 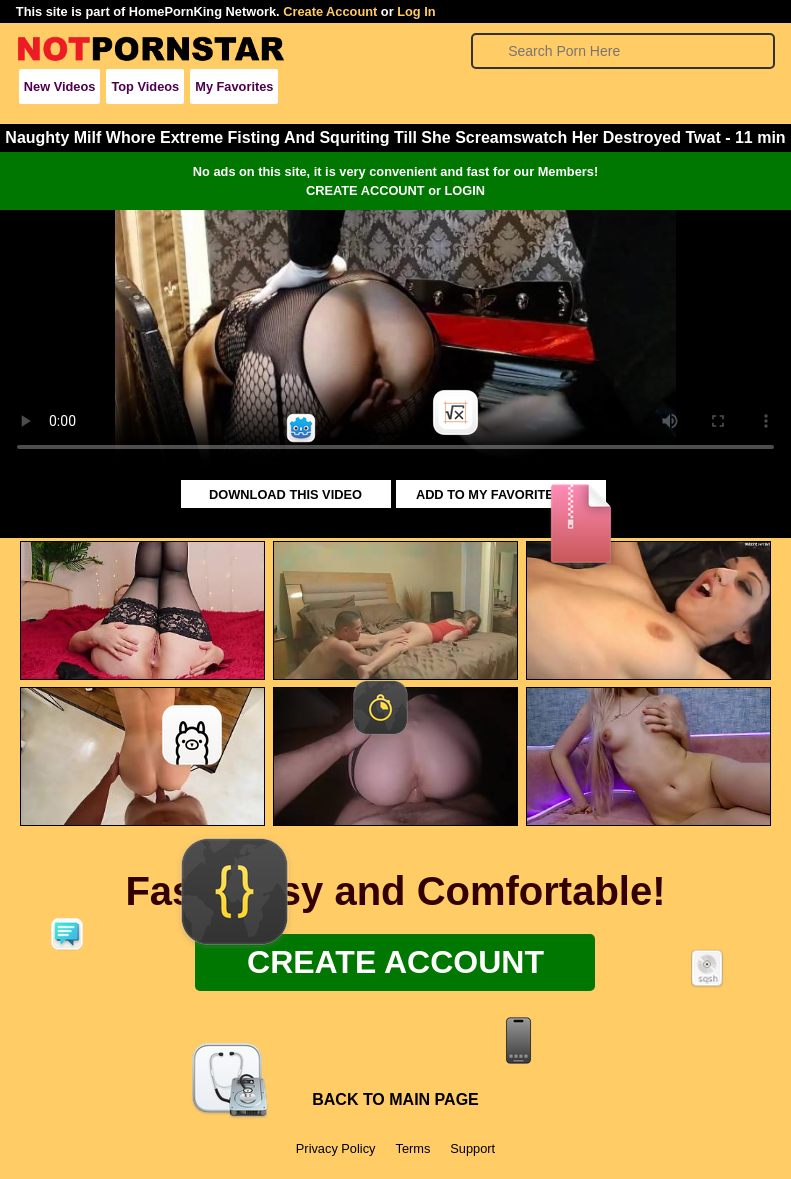 What do you see at coordinates (67, 934) in the screenshot?
I see `open neochat messaging app` at bounding box center [67, 934].